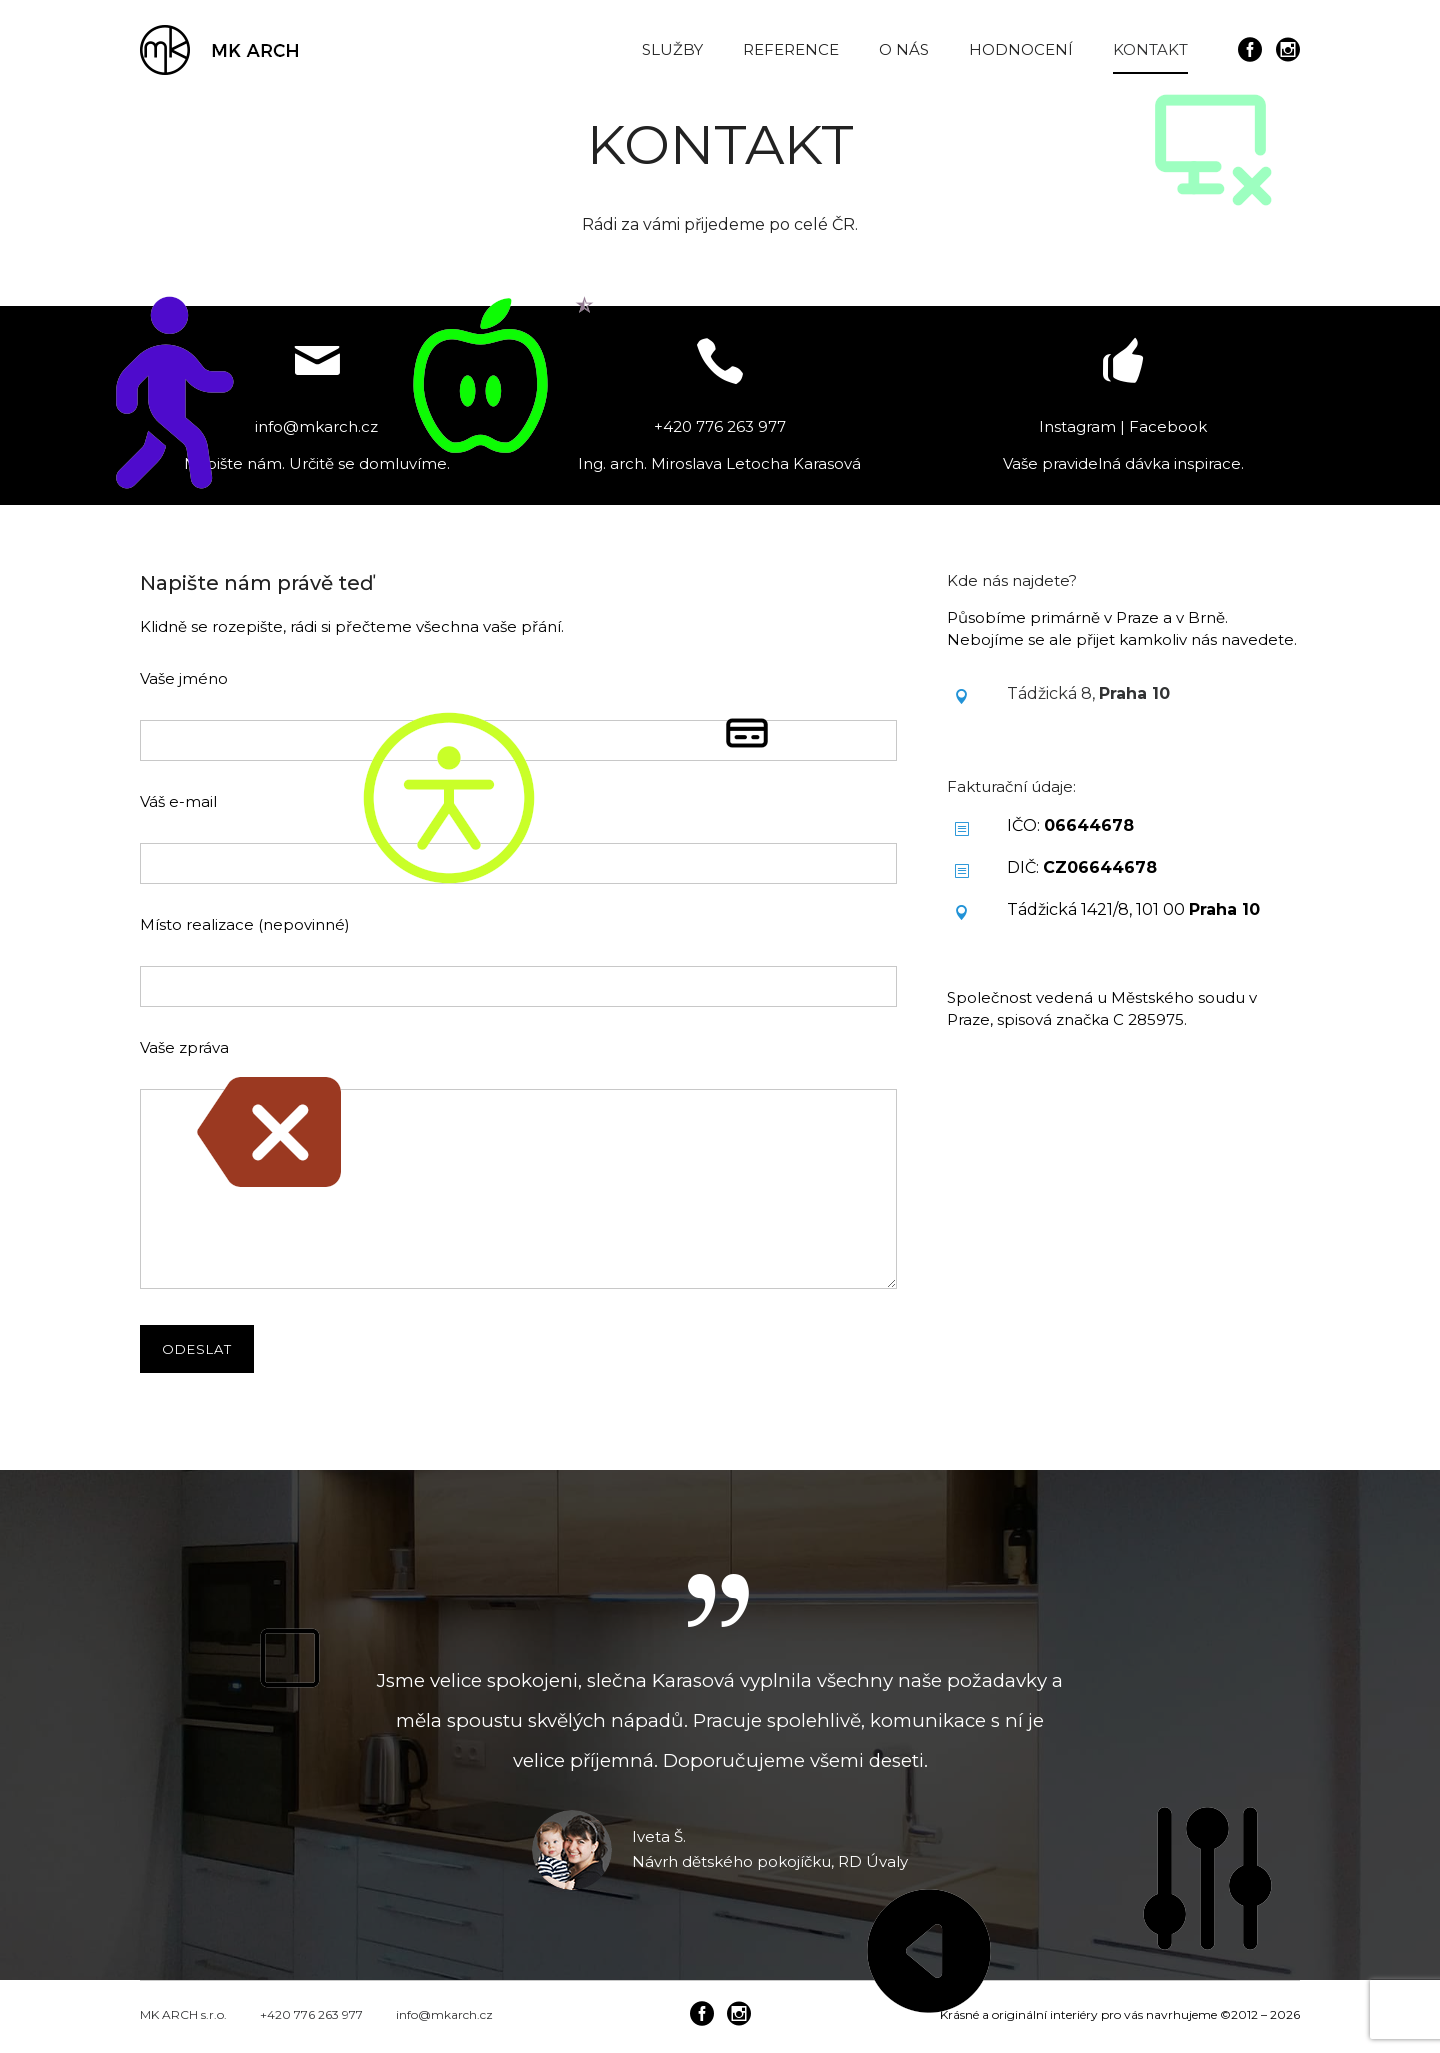  I want to click on disconnect or remove desktop device, so click(1210, 144).